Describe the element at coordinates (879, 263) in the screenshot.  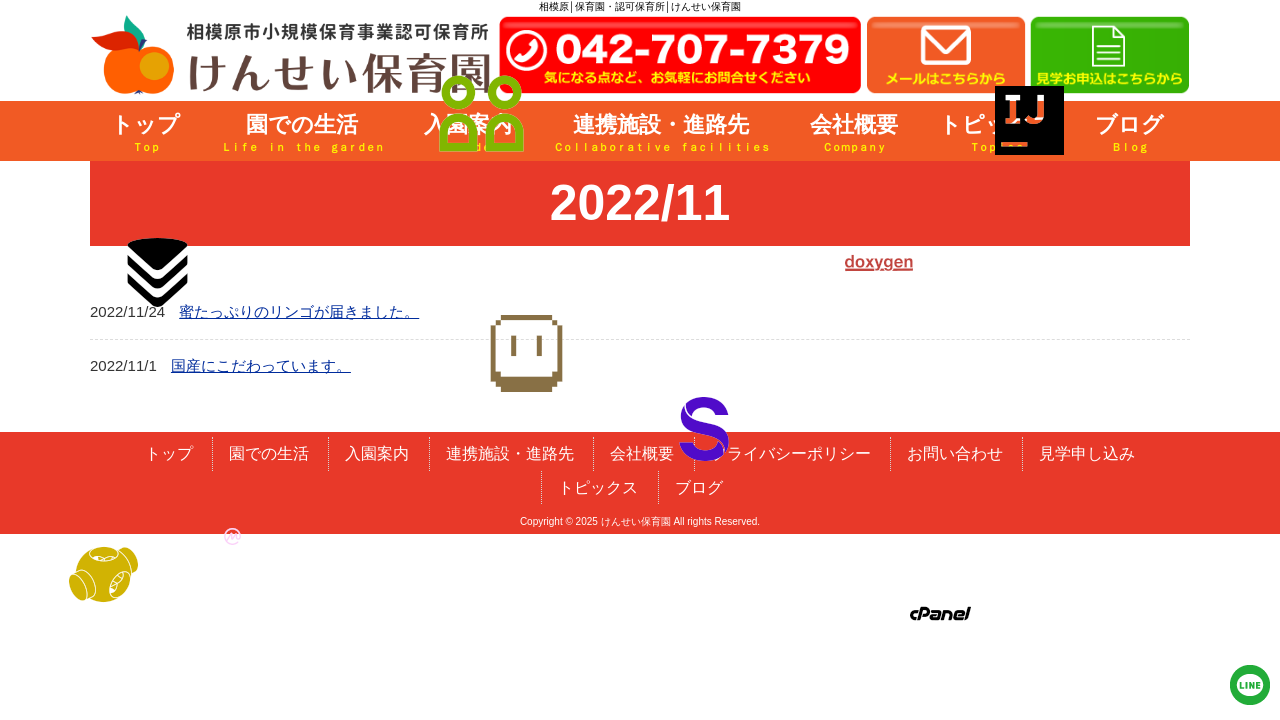
I see `link to Doxygen documentation generator` at that location.